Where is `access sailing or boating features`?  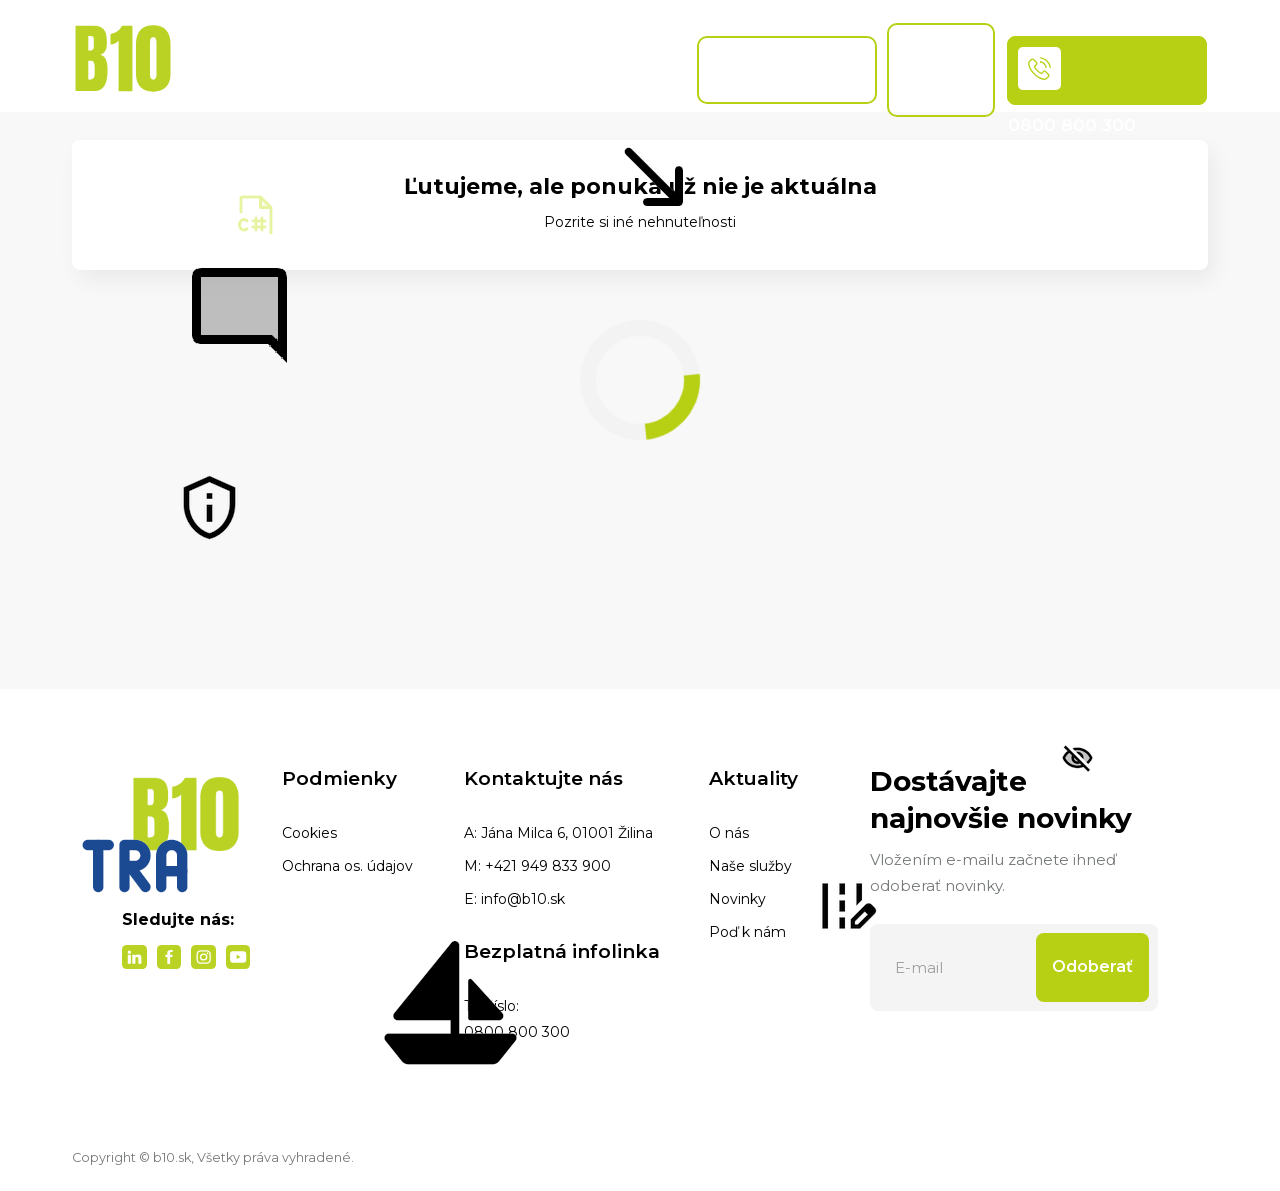 access sailing or boating features is located at coordinates (450, 1011).